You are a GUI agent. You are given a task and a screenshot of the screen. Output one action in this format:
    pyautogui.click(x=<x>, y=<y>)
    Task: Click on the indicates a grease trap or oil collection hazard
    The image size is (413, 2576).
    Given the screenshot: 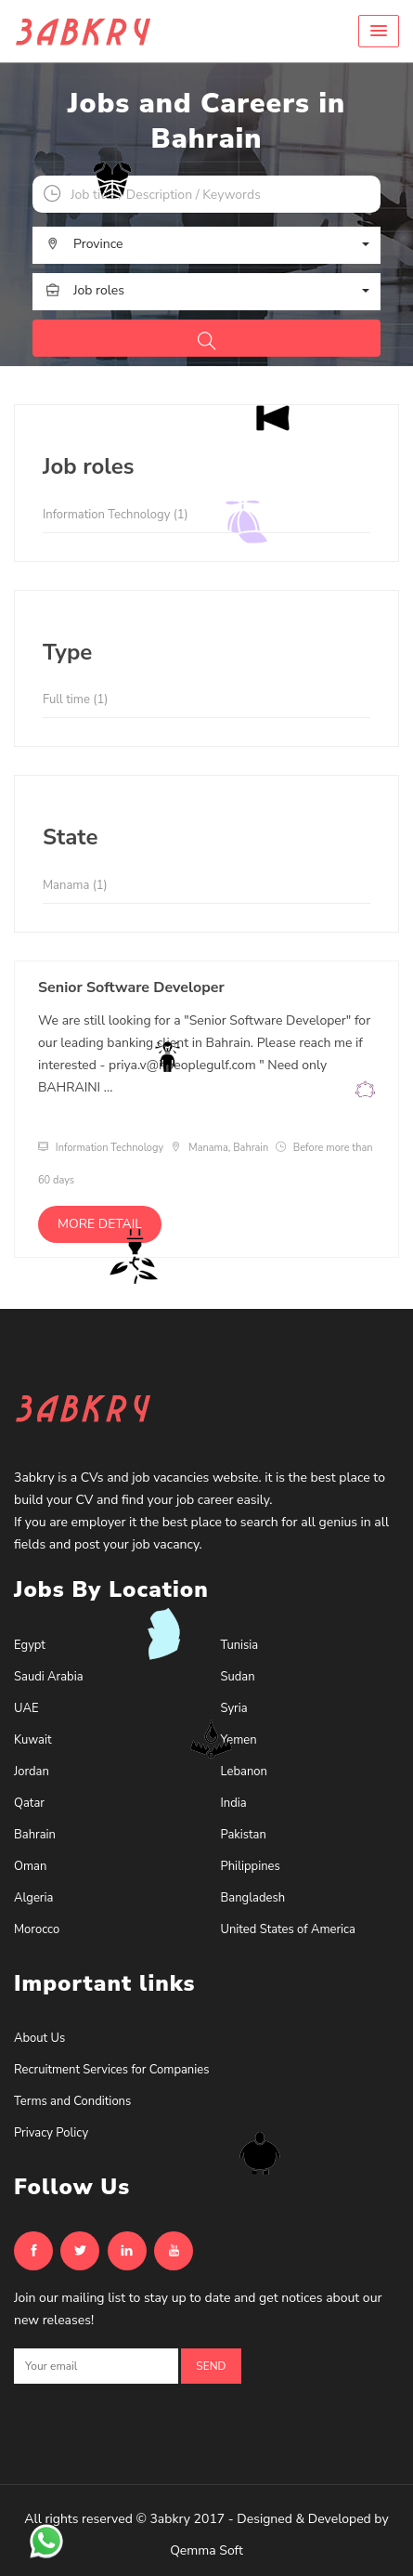 What is the action you would take?
    pyautogui.click(x=211, y=1740)
    